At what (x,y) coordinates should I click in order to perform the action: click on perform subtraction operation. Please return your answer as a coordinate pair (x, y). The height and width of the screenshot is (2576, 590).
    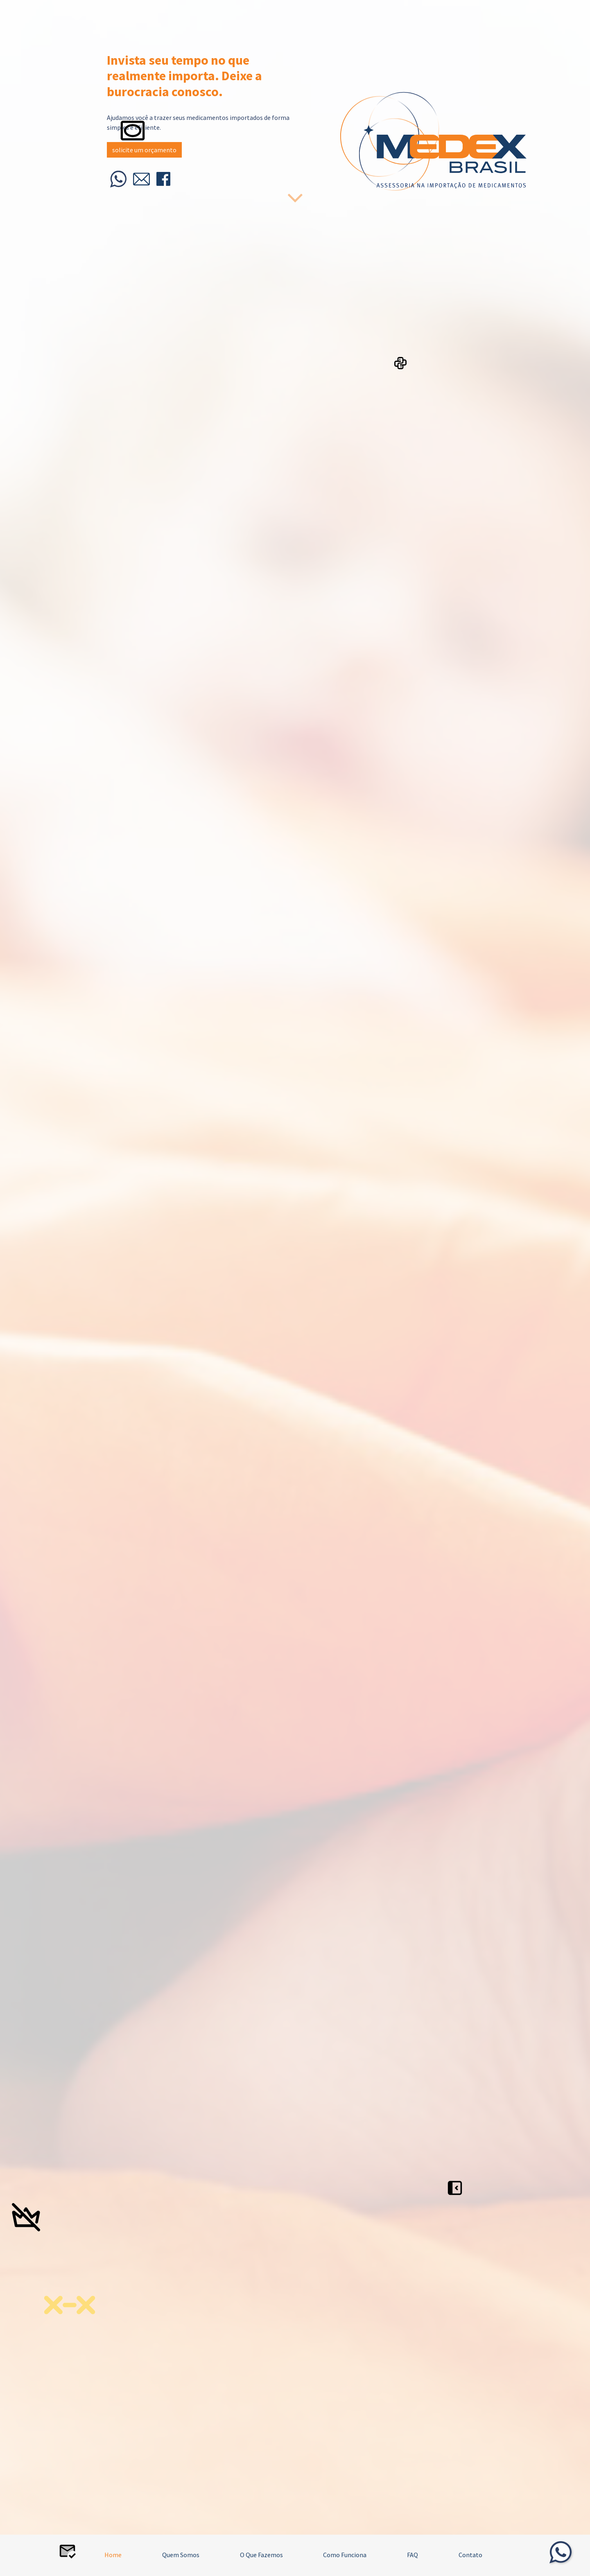
    Looking at the image, I should click on (70, 2305).